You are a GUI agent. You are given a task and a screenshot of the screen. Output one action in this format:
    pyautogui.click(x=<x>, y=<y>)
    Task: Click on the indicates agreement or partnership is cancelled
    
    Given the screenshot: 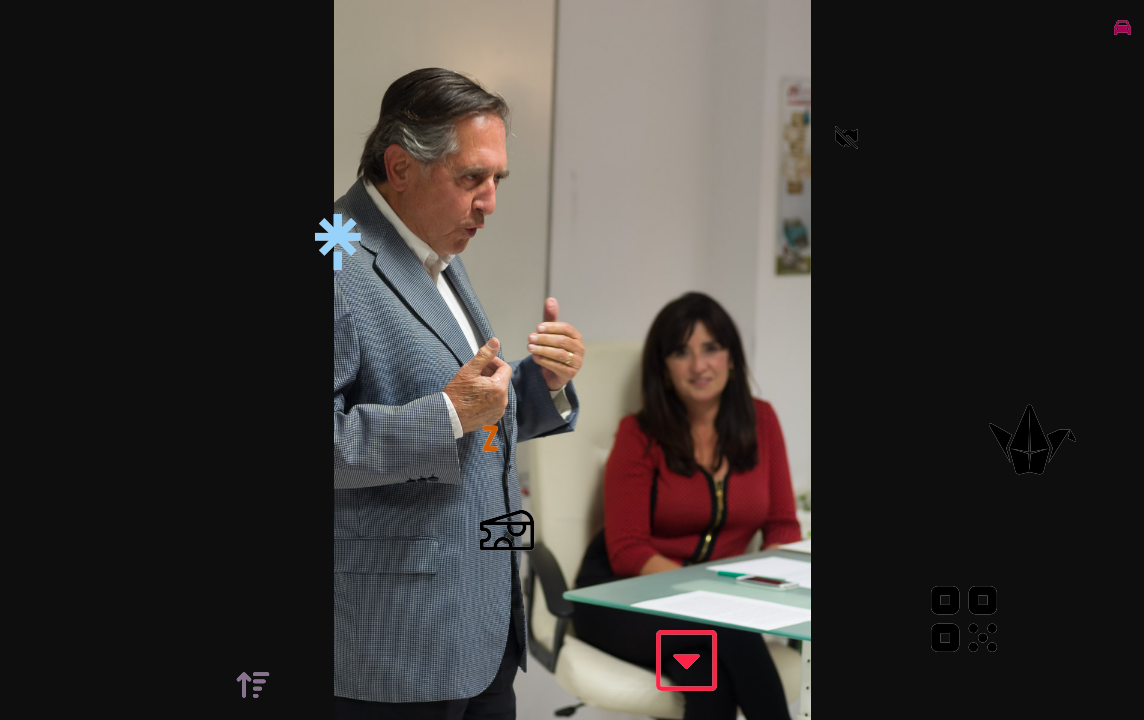 What is the action you would take?
    pyautogui.click(x=846, y=137)
    